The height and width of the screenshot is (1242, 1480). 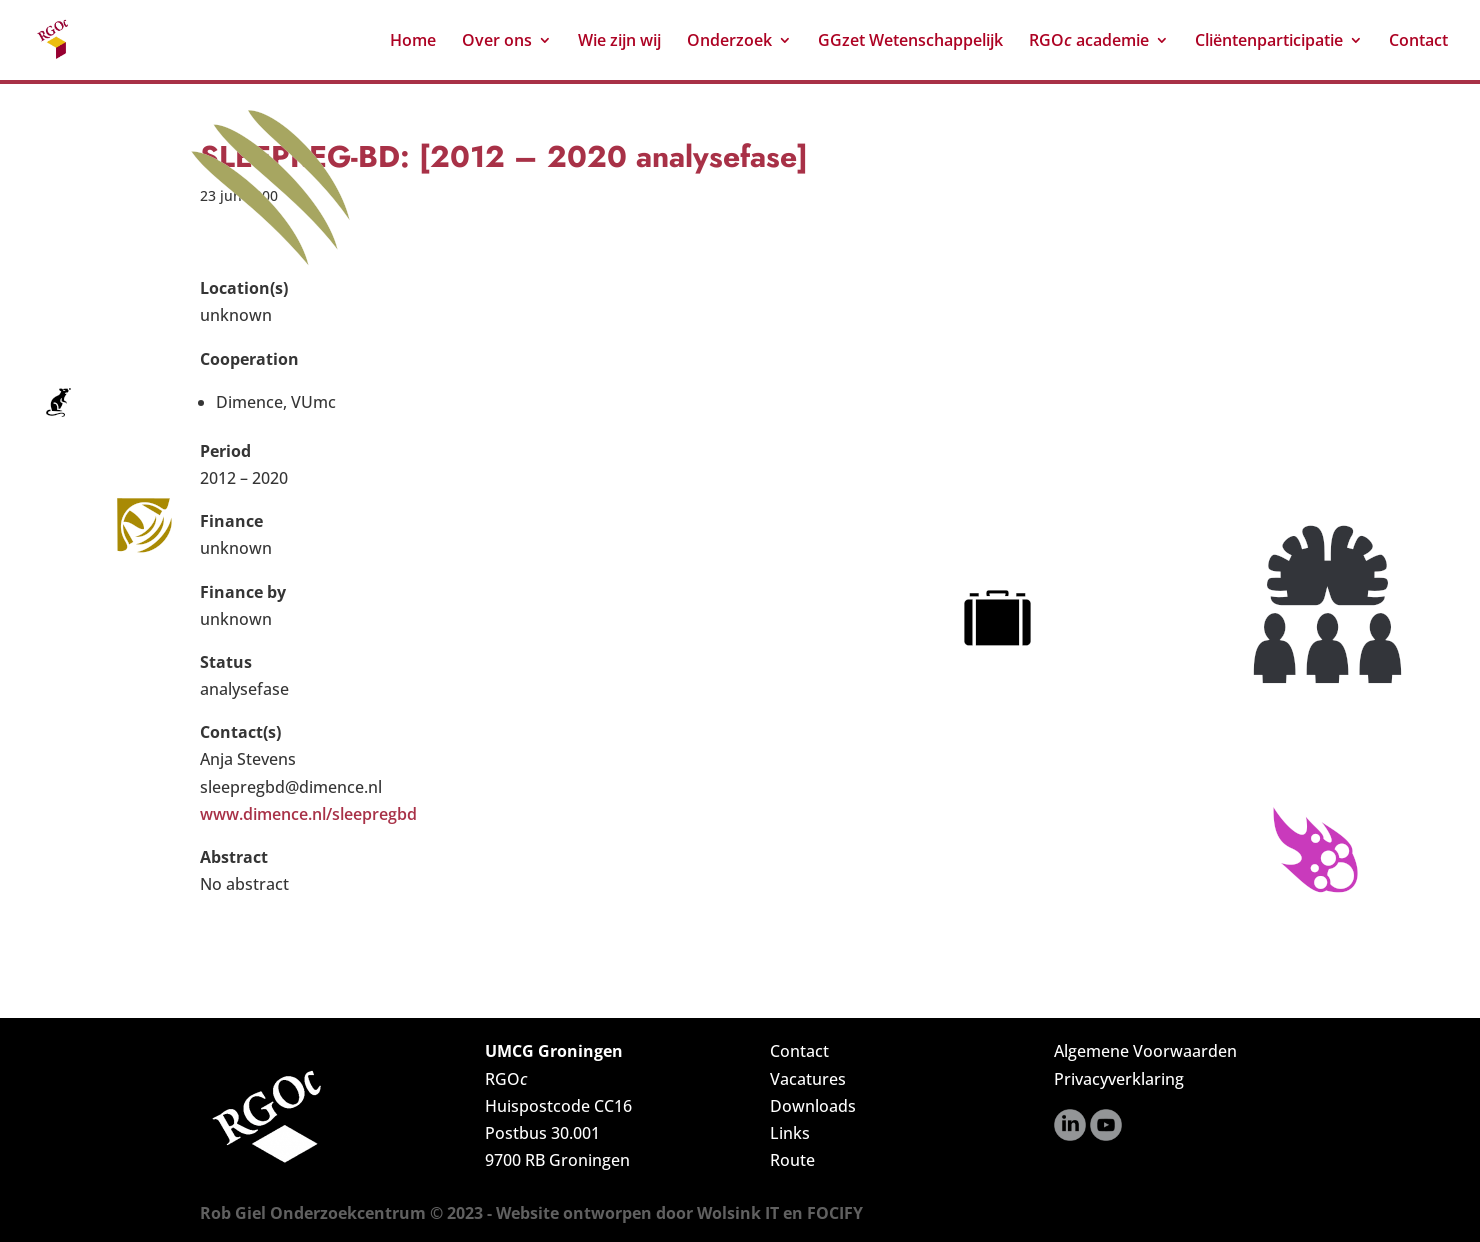 What do you see at coordinates (997, 619) in the screenshot?
I see `access travel or trip planning features` at bounding box center [997, 619].